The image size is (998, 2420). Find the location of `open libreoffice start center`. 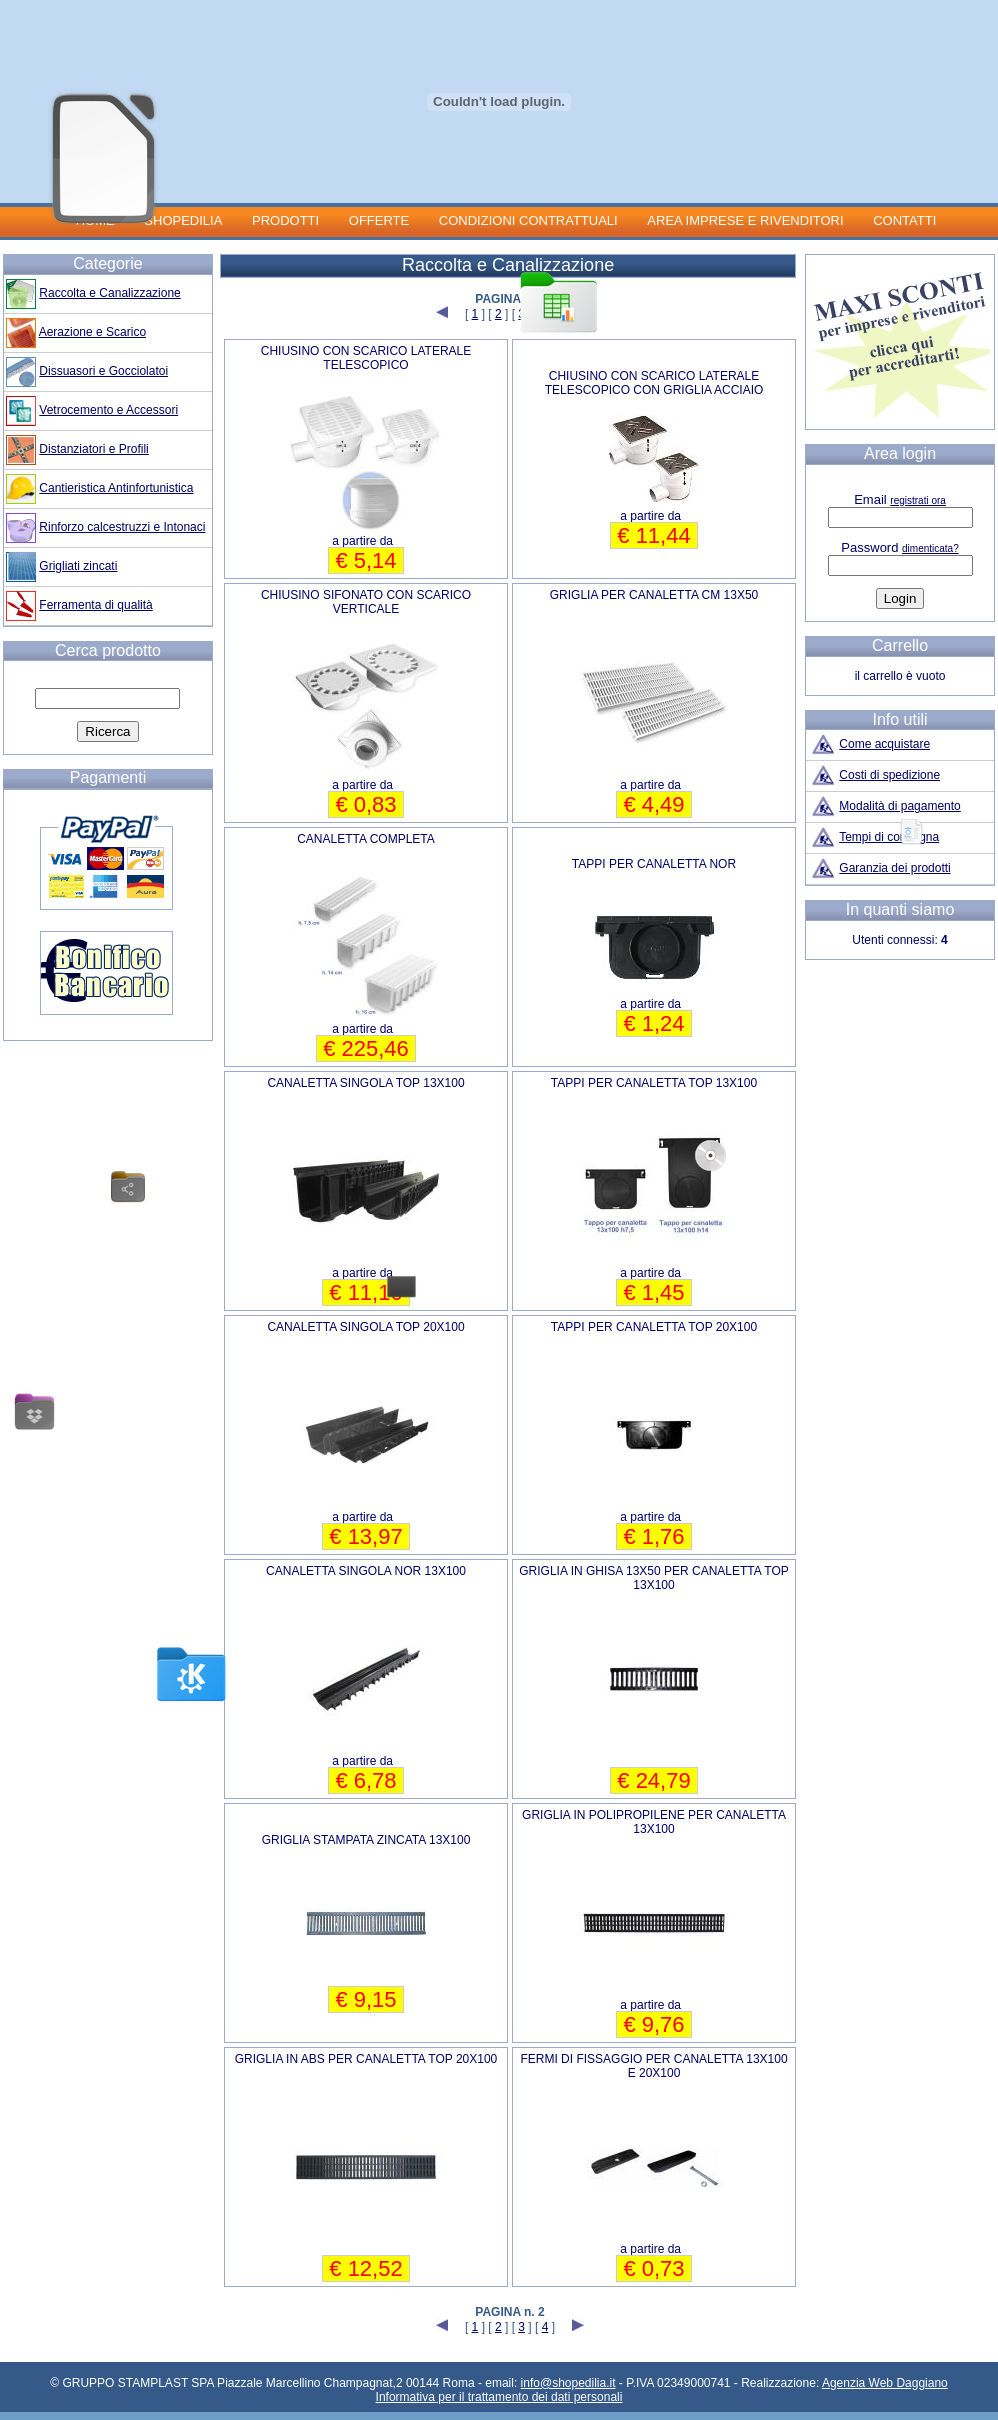

open libreoffice start center is located at coordinates (103, 158).